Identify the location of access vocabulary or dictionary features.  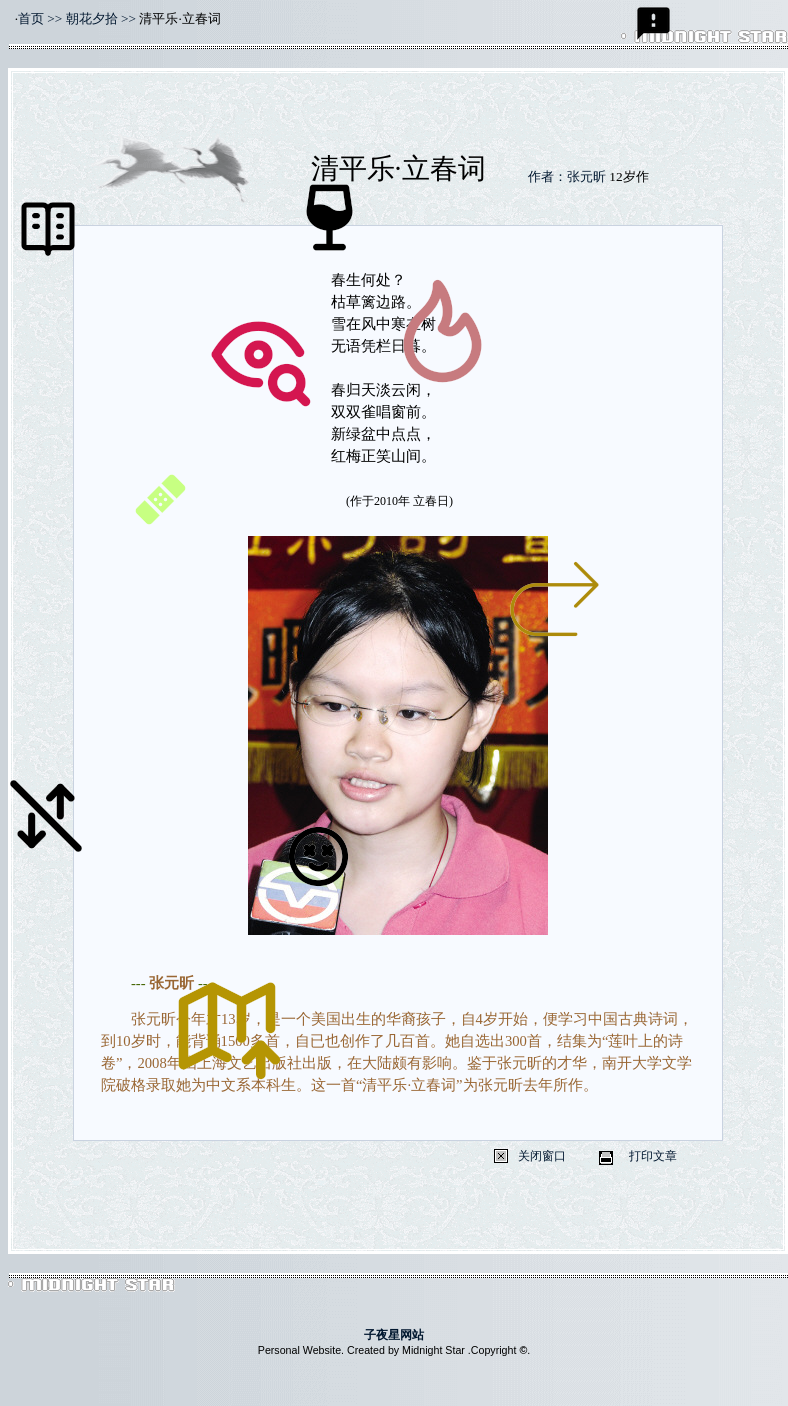
(48, 229).